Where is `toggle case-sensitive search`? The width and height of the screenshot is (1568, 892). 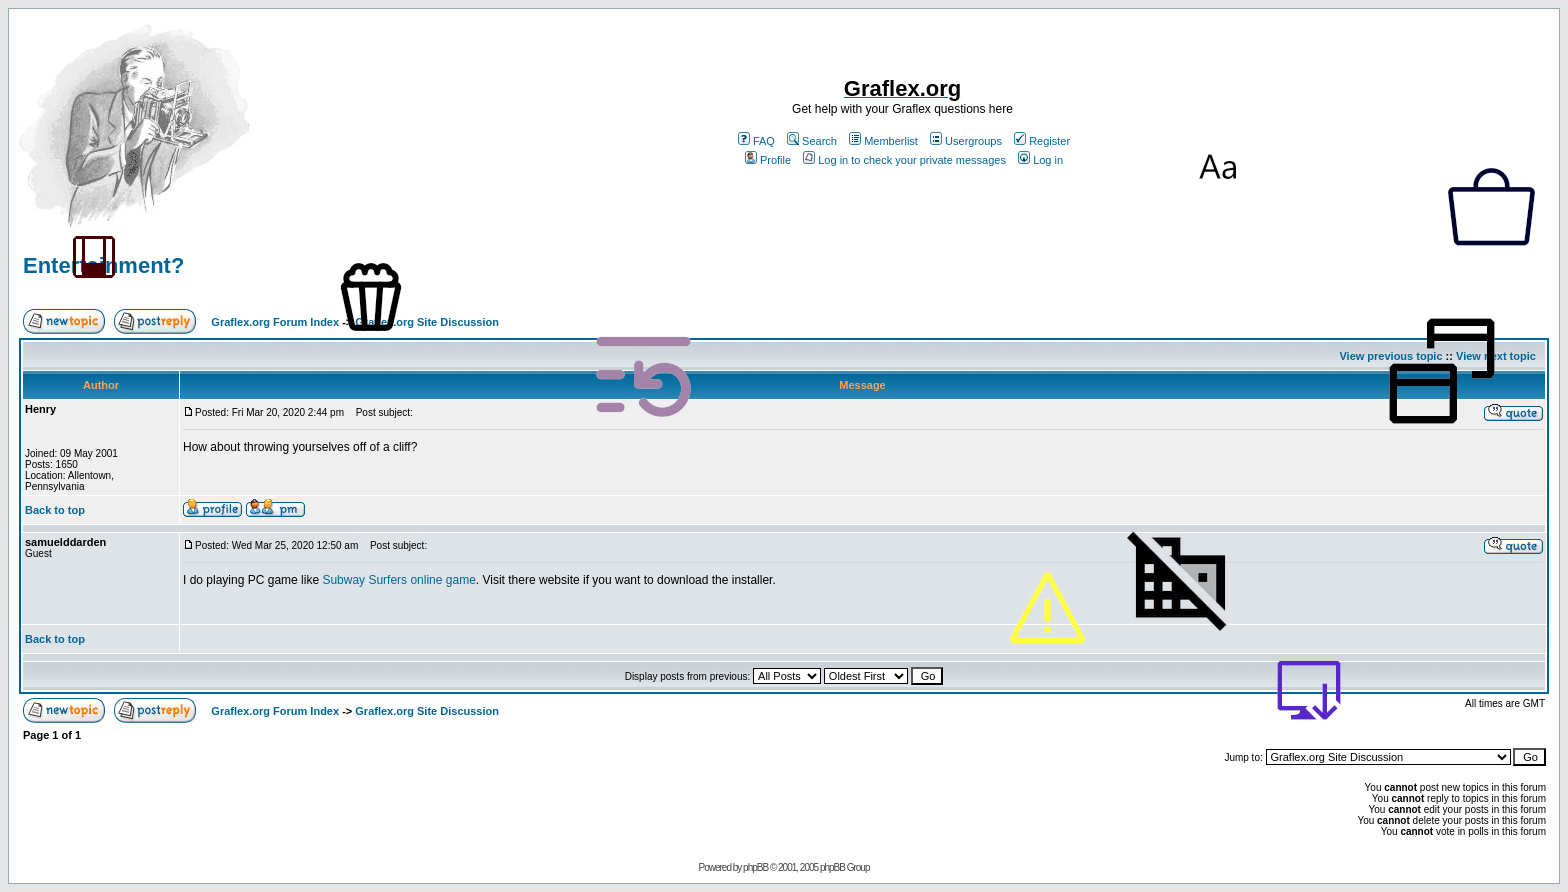
toggle case-sensitive search is located at coordinates (1218, 167).